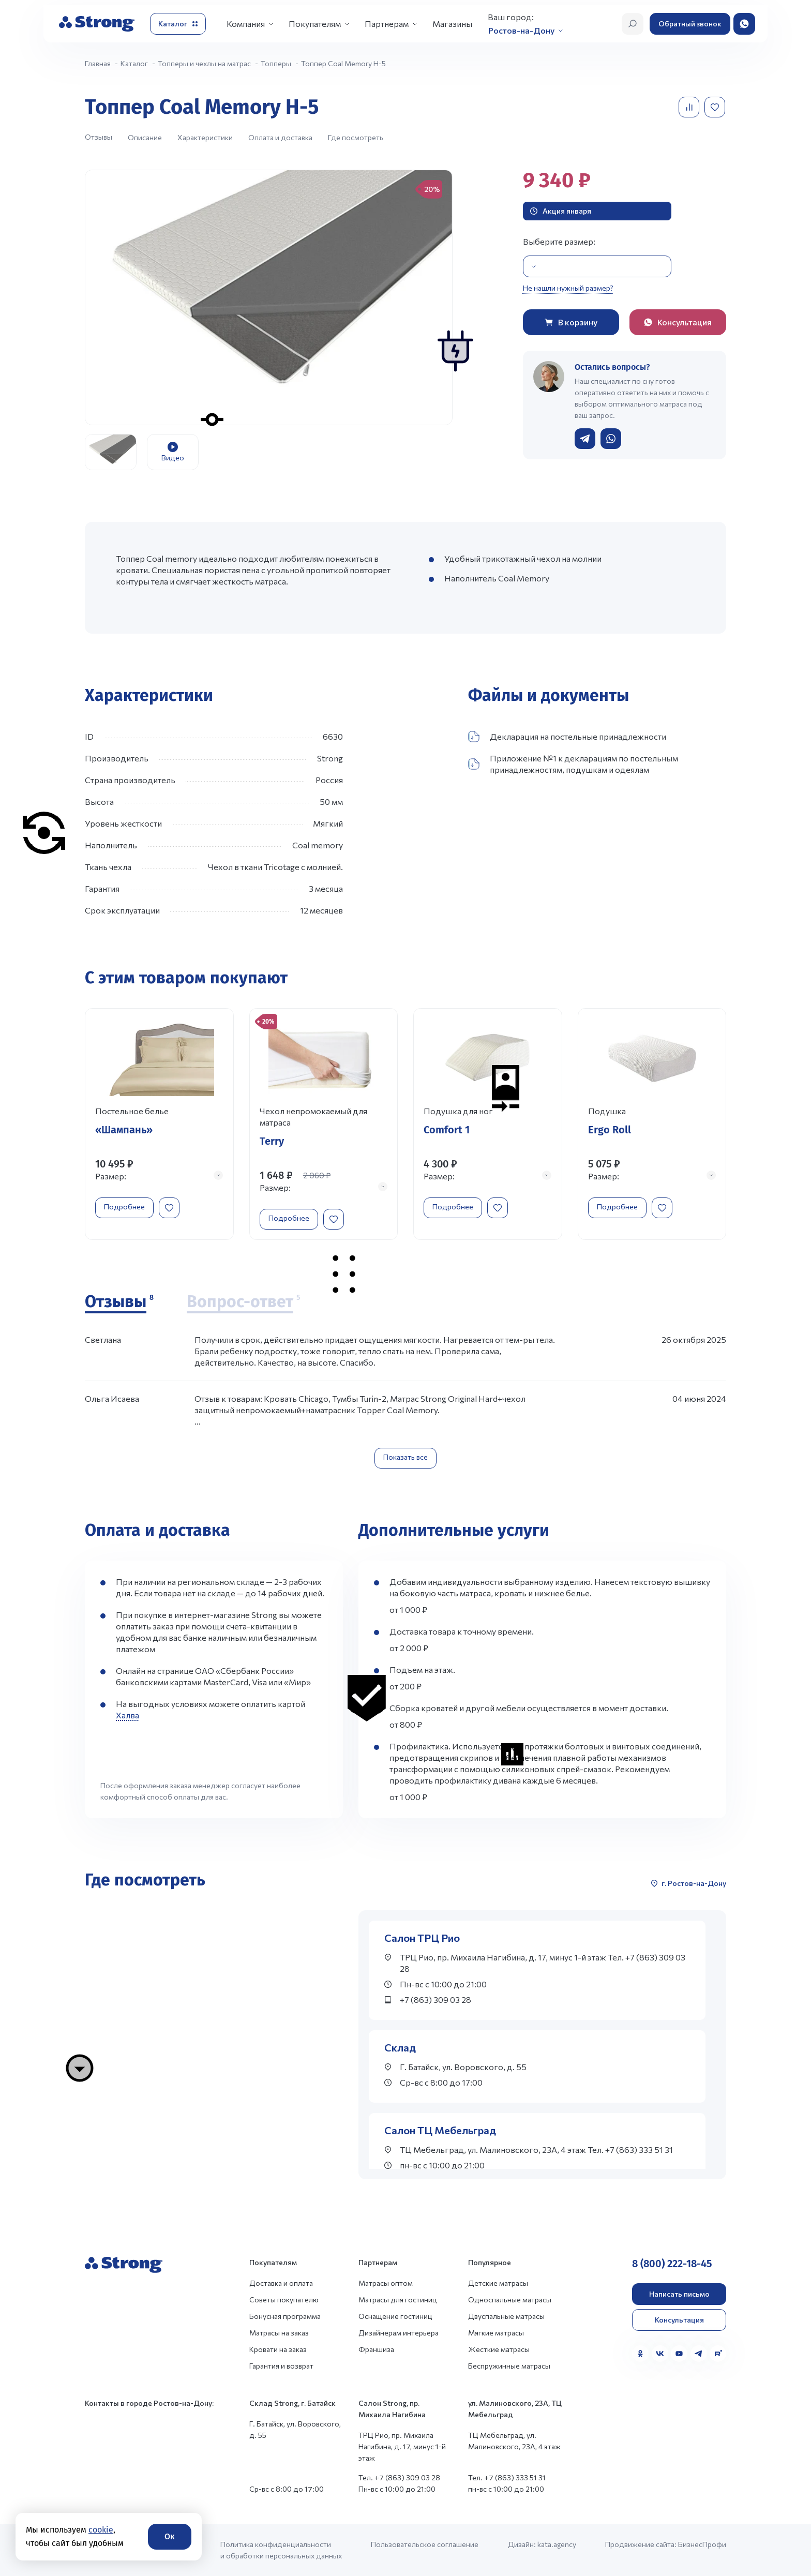  I want to click on switch between front and rear camera, so click(44, 833).